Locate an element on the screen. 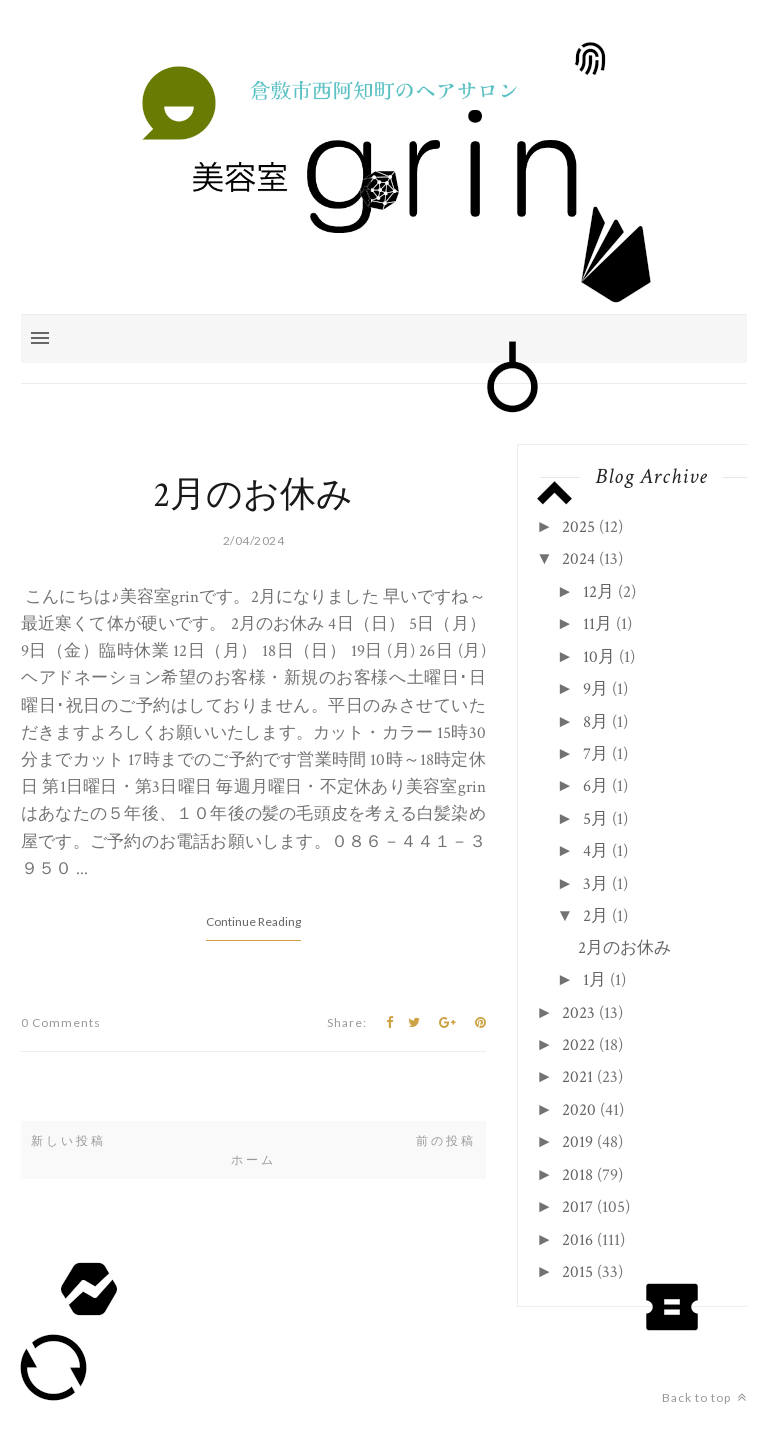  authenticate with fingerprint is located at coordinates (590, 58).